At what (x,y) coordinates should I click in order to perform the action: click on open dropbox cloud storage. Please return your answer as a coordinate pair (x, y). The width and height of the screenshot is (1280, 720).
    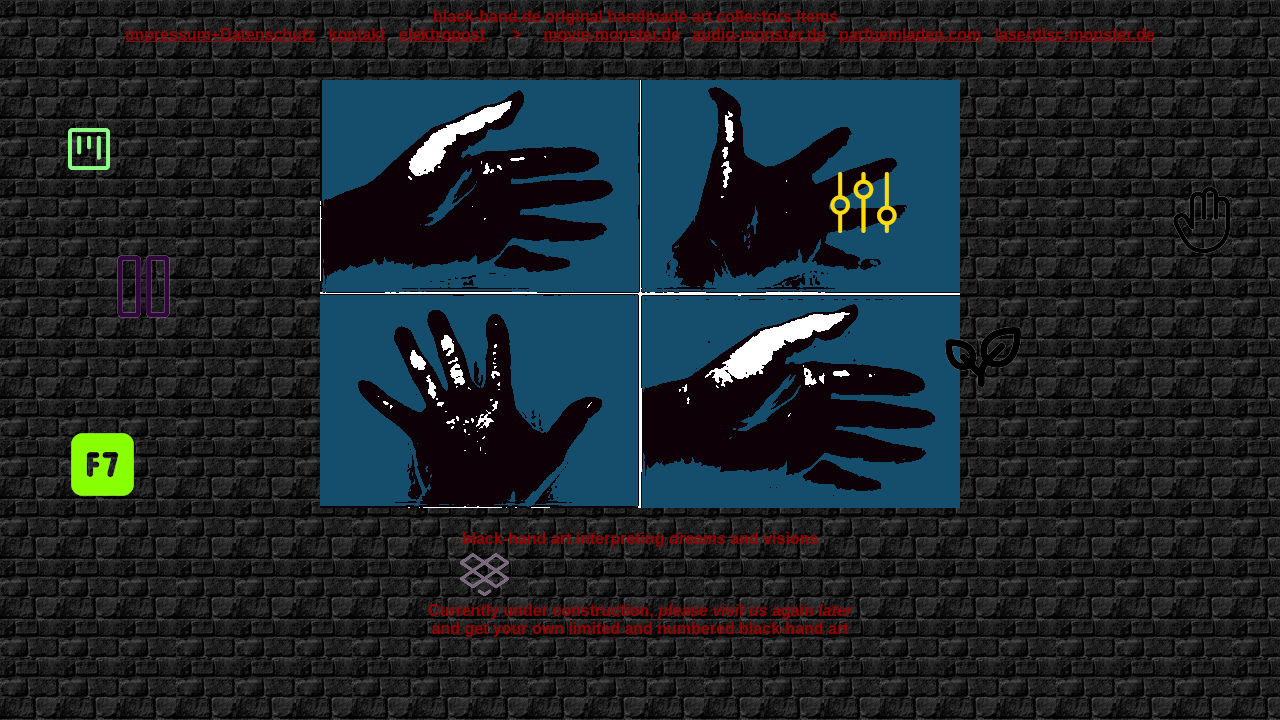
    Looking at the image, I should click on (484, 572).